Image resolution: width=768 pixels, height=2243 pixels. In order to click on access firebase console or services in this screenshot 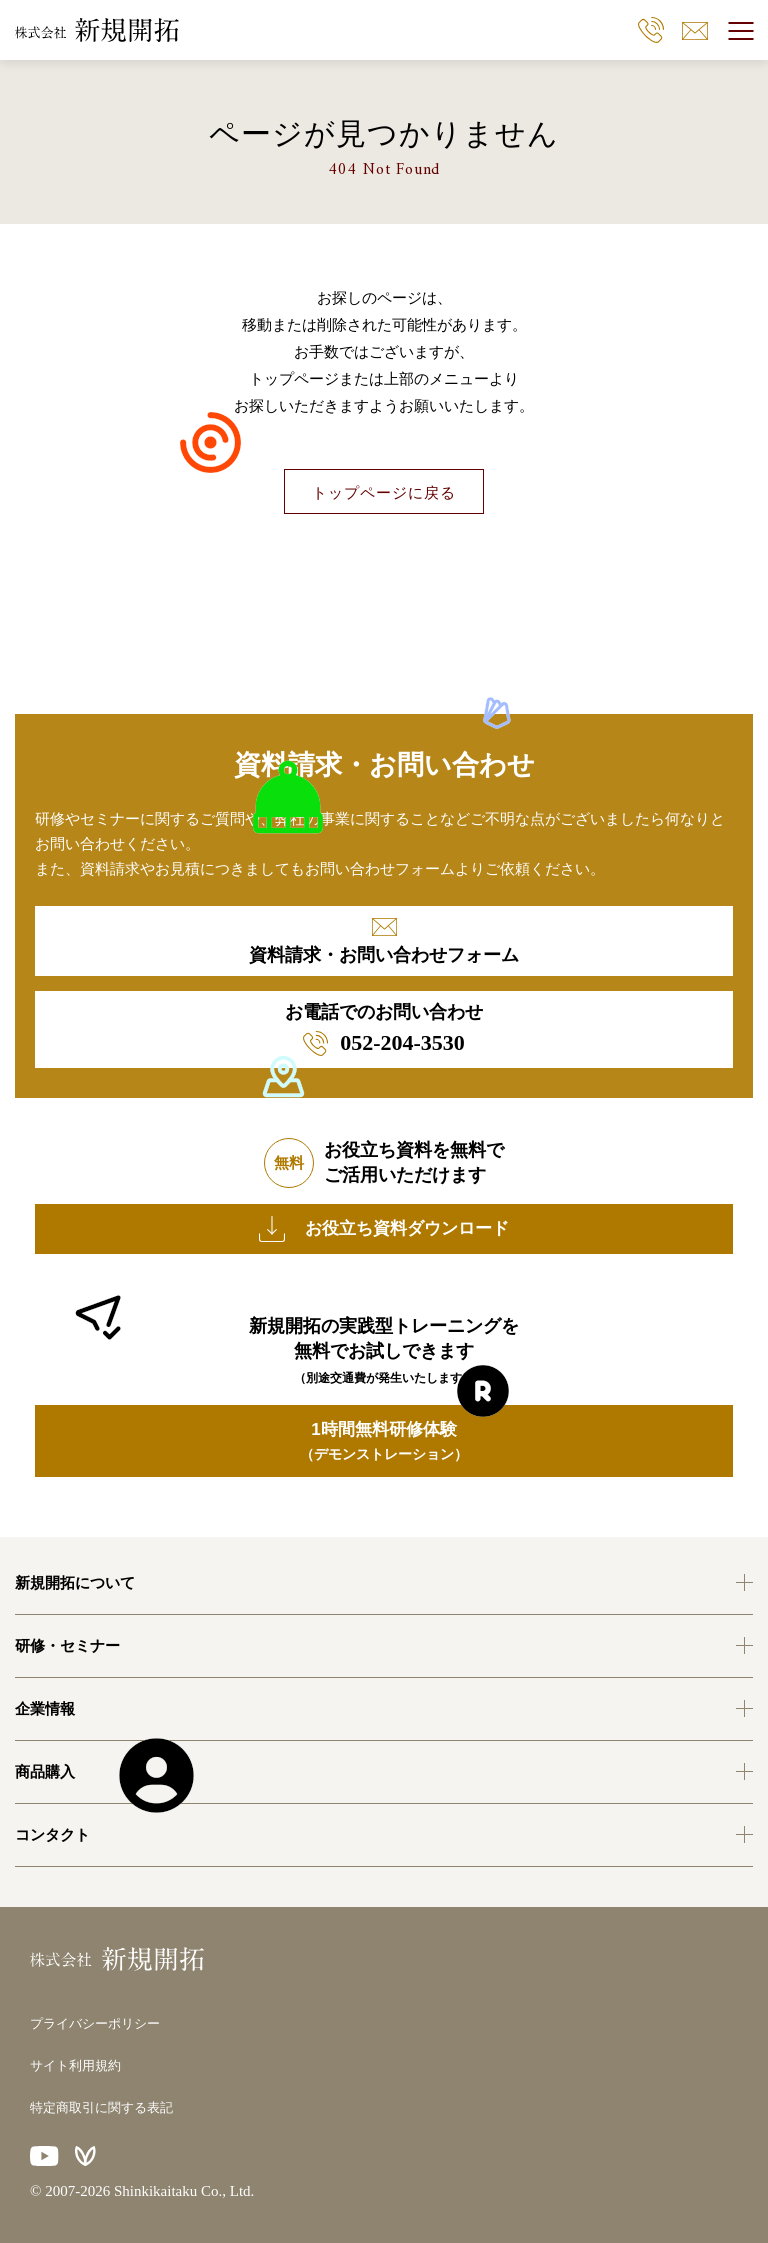, I will do `click(497, 713)`.